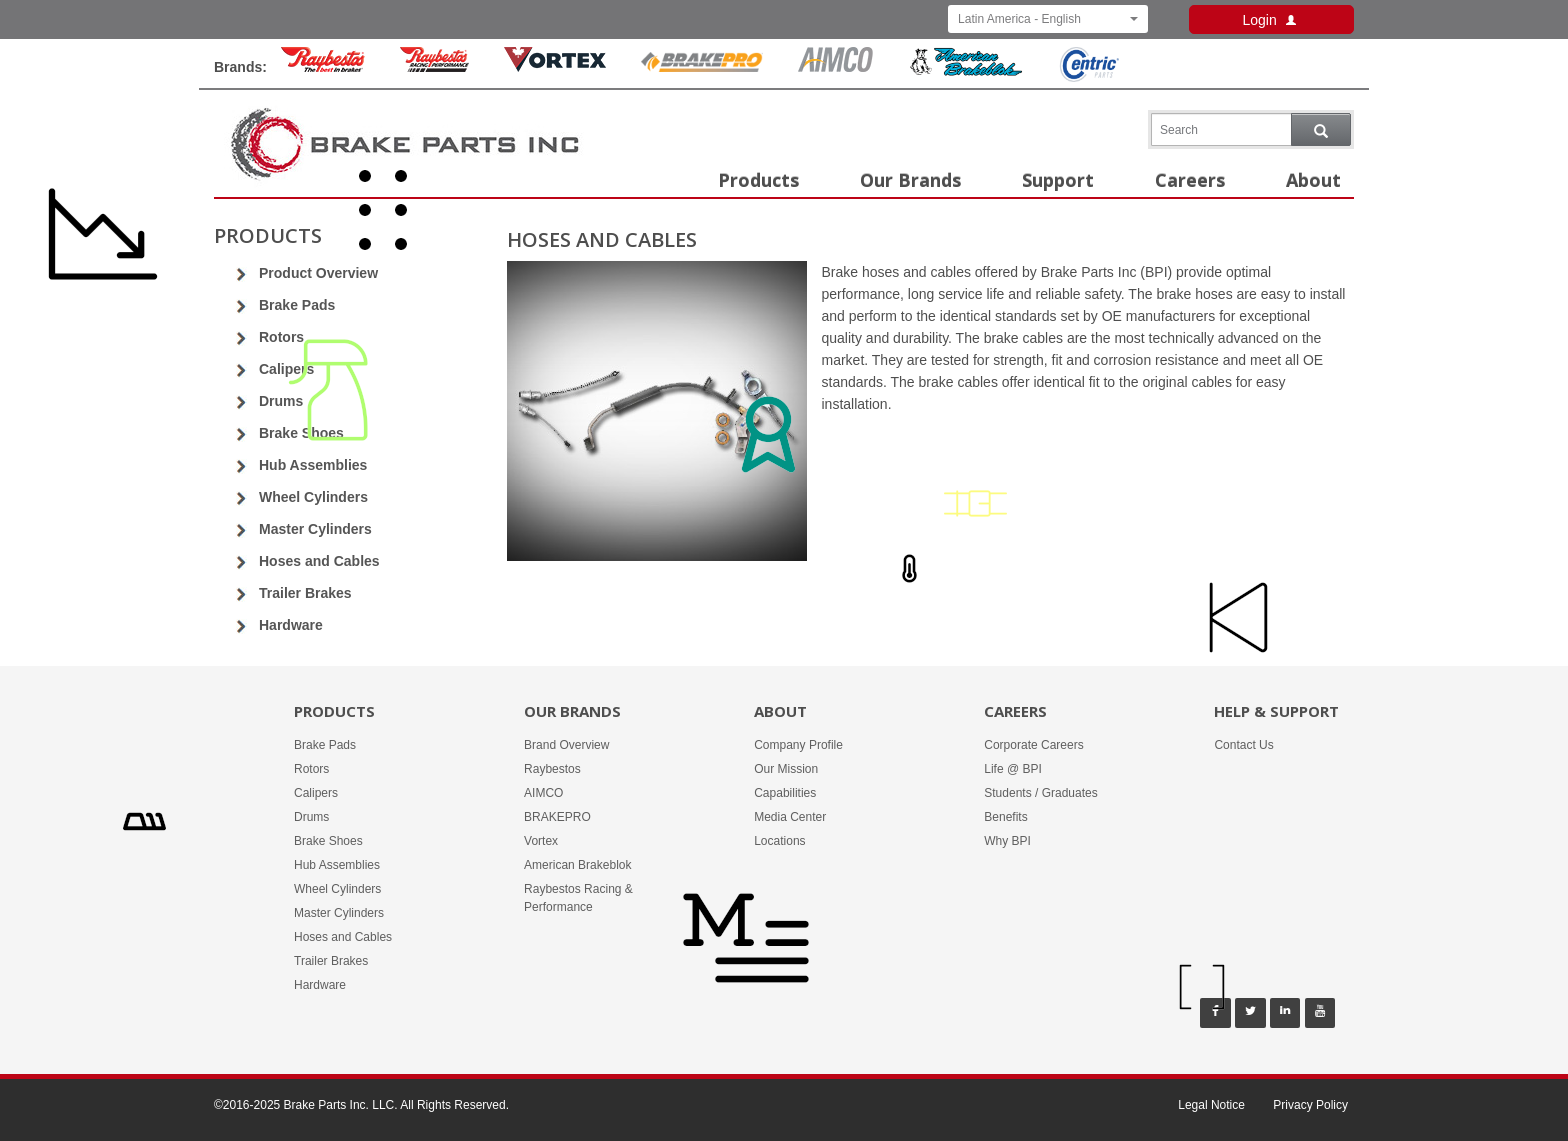 Image resolution: width=1568 pixels, height=1141 pixels. I want to click on access cleaning or household supplies, so click(332, 390).